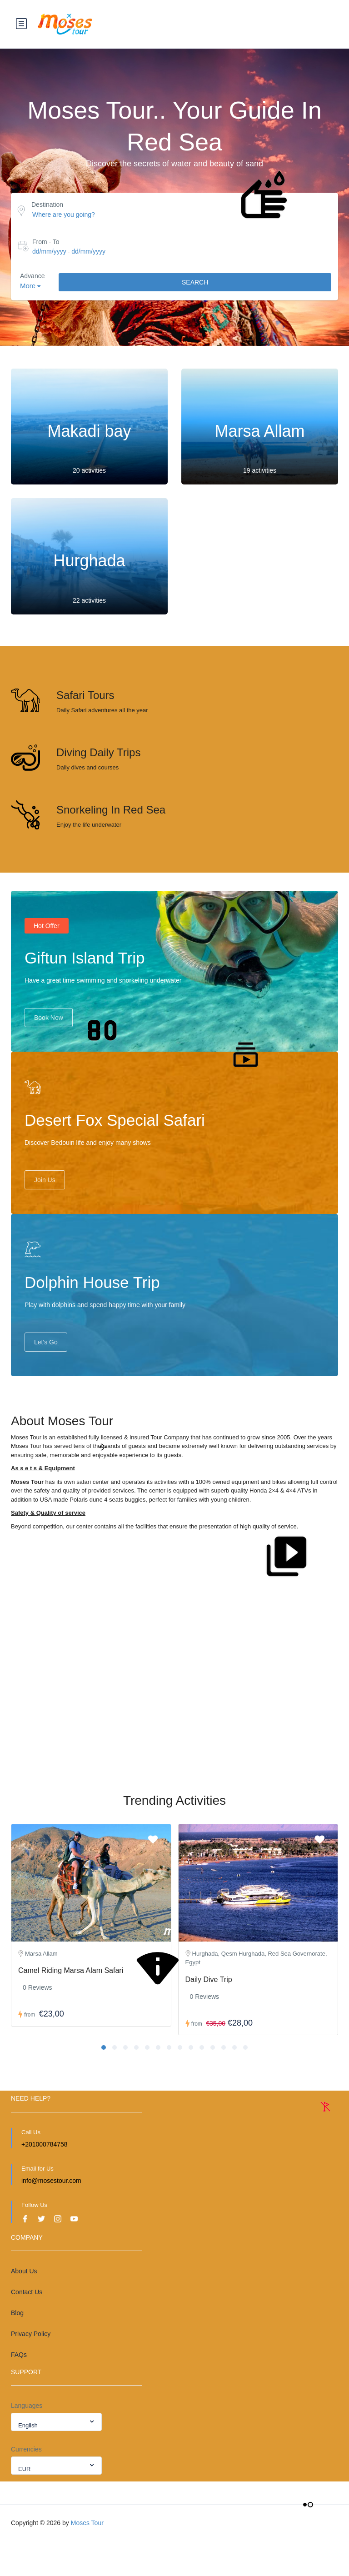 Image resolution: width=349 pixels, height=2576 pixels. What do you see at coordinates (158, 1968) in the screenshot?
I see `scan for available wifi networks` at bounding box center [158, 1968].